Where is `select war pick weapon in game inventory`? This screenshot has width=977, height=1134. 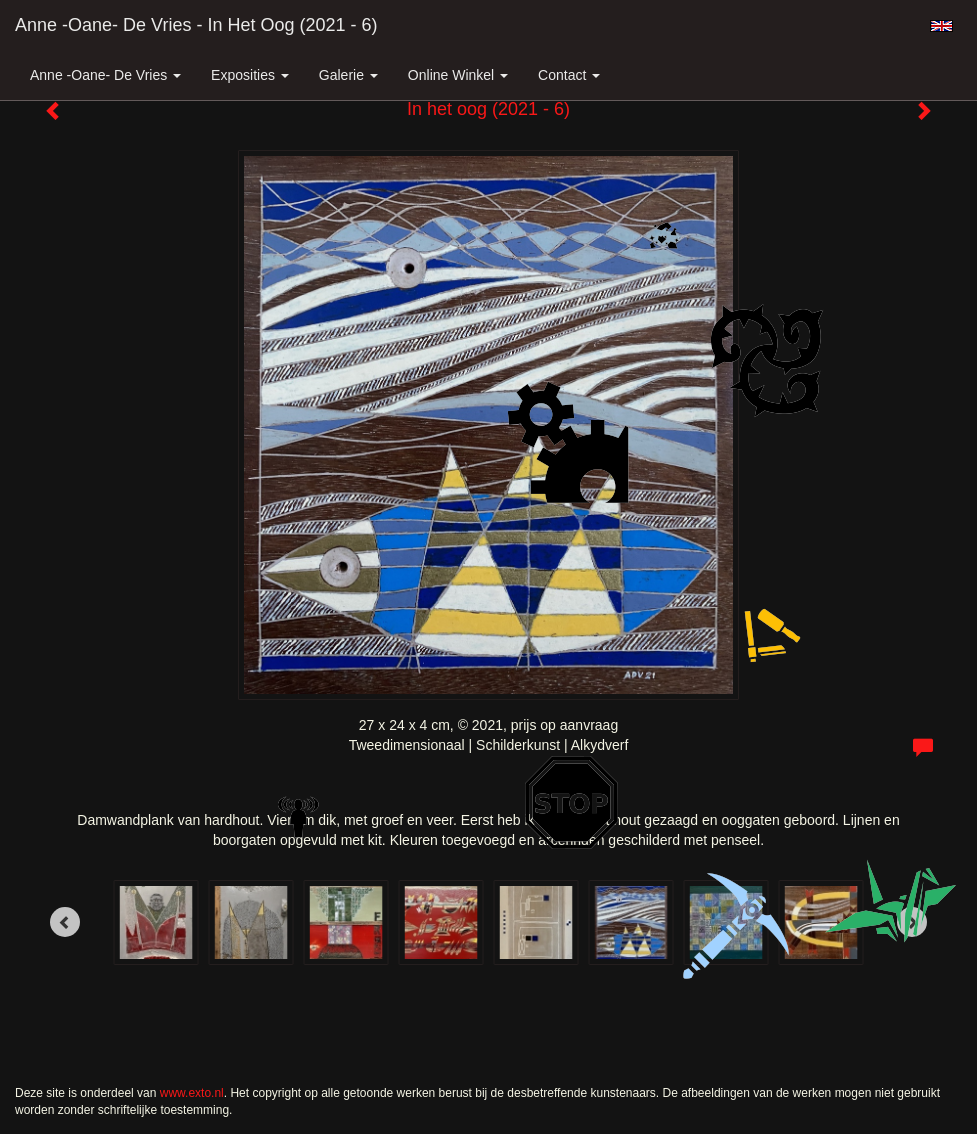 select war pick weapon in game inventory is located at coordinates (736, 926).